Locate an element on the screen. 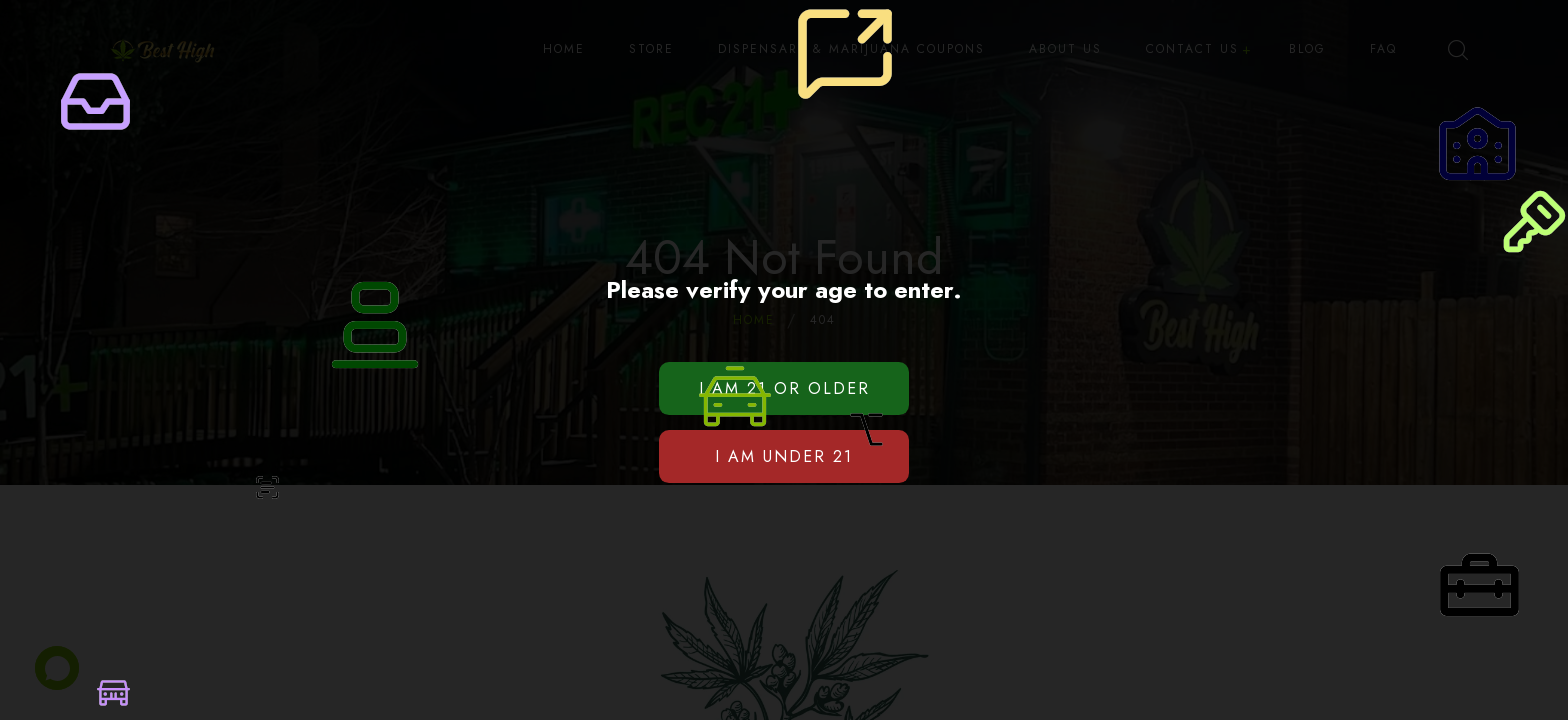 This screenshot has height=720, width=1568. view your inbox is located at coordinates (95, 101).